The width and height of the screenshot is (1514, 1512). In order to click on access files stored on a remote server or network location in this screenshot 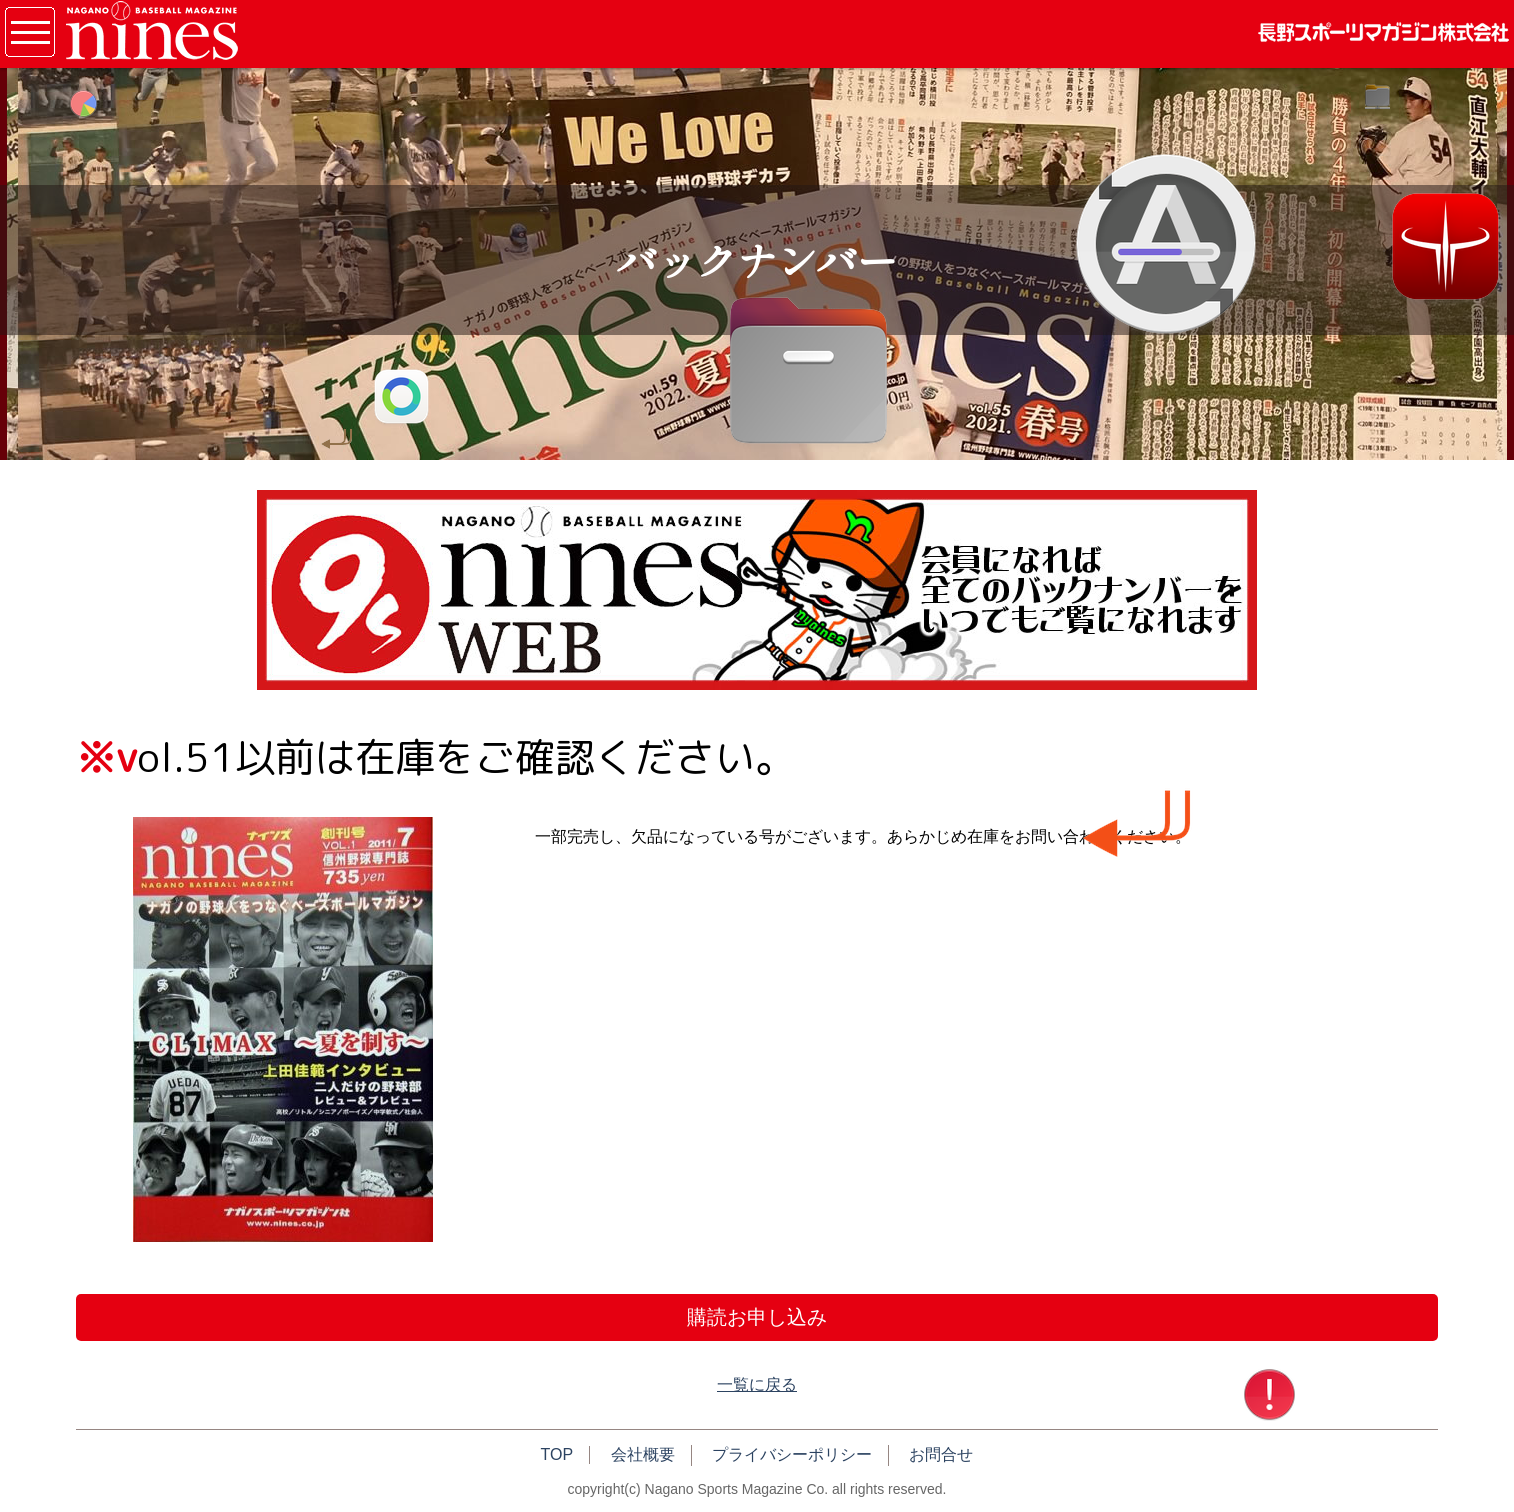, I will do `click(1377, 96)`.